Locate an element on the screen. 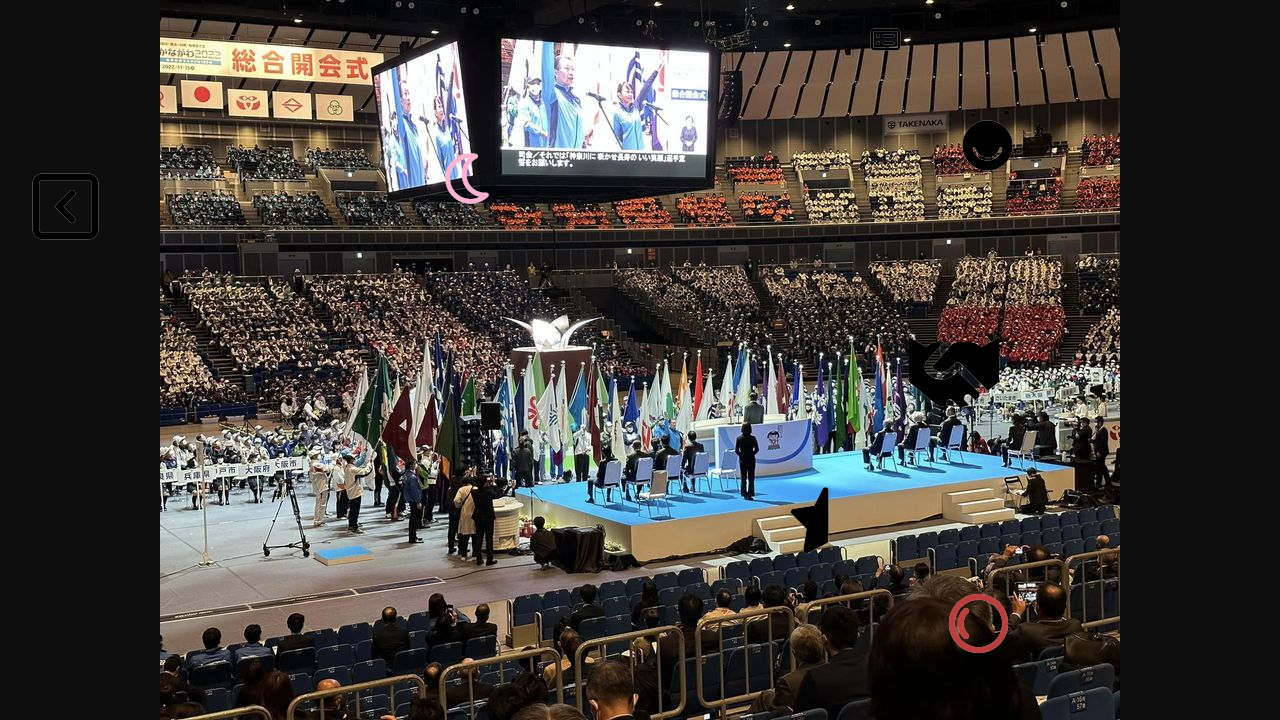 The width and height of the screenshot is (1280, 720). indicates a partial or half-star rating is located at coordinates (826, 522).